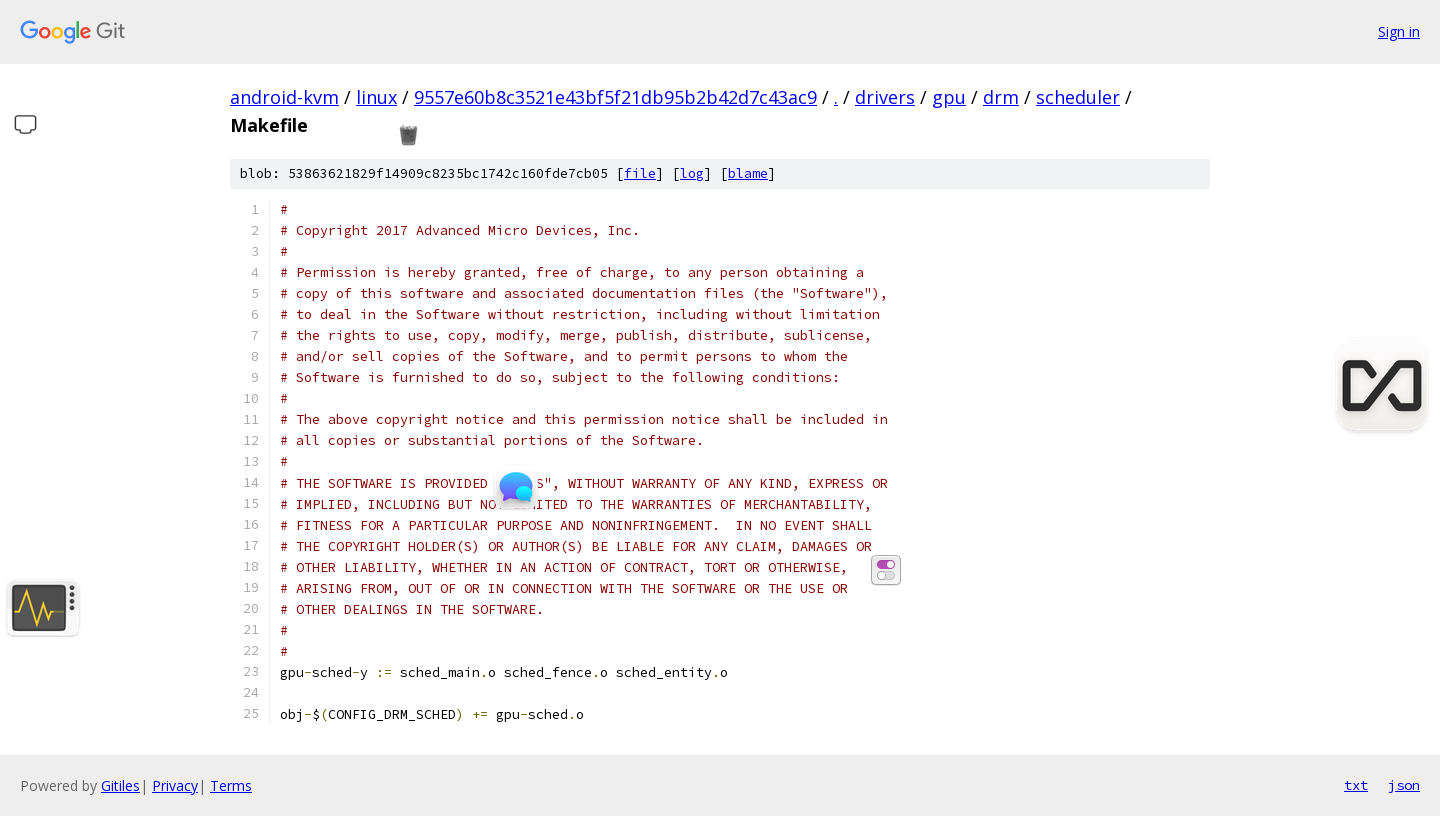 The height and width of the screenshot is (816, 1440). Describe the element at coordinates (408, 135) in the screenshot. I see `trash bin containing items ready to be emptied` at that location.